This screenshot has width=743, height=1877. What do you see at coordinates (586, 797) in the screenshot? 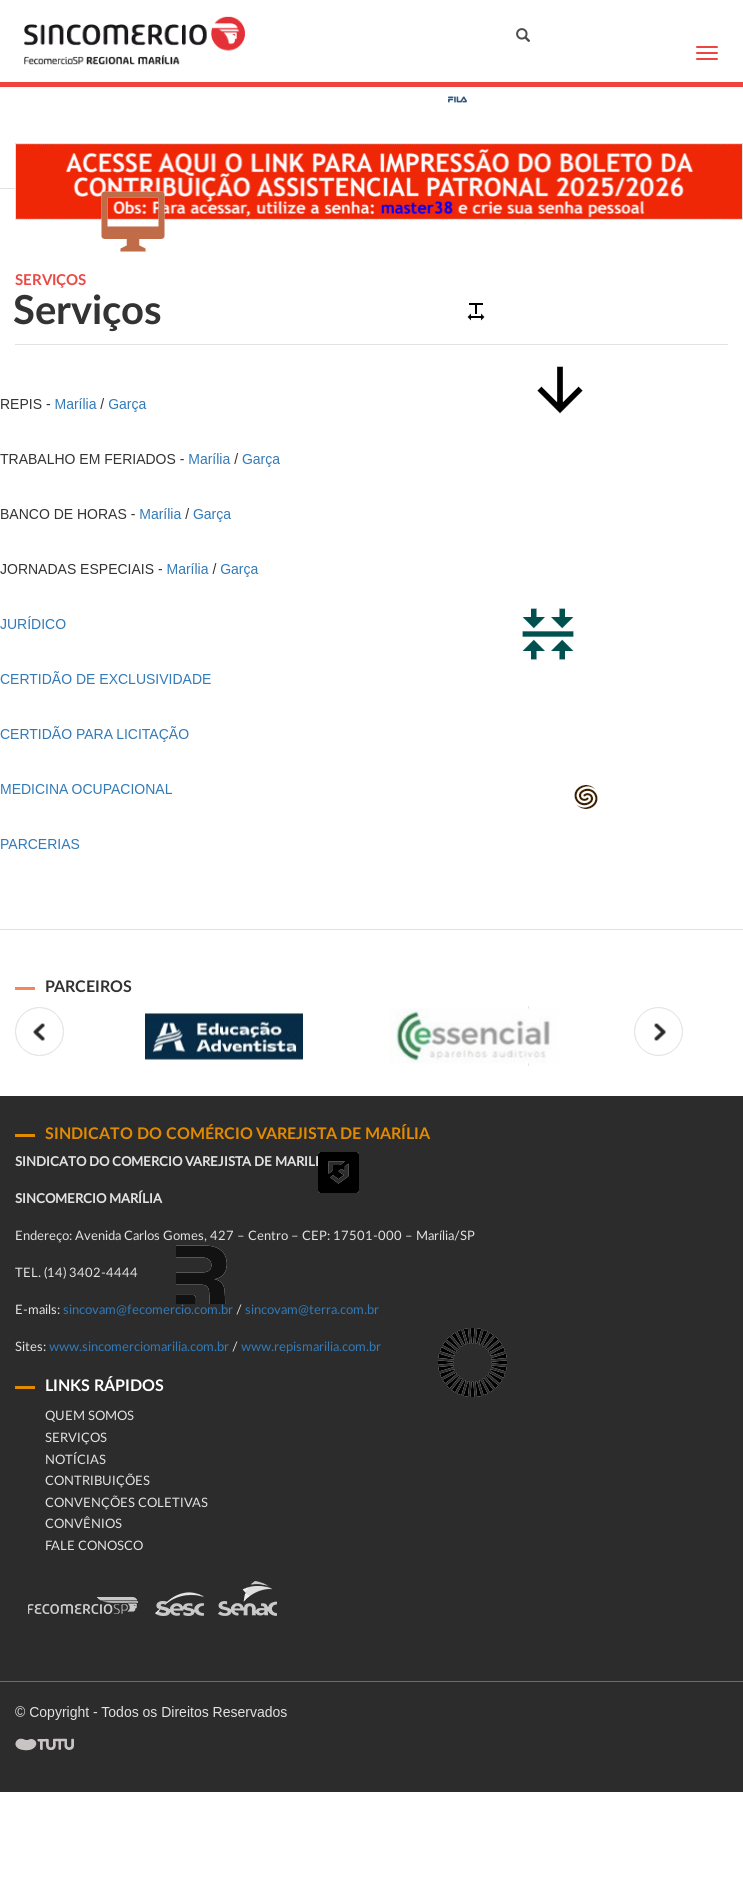
I see `Laravel Nova administration panel logo` at bounding box center [586, 797].